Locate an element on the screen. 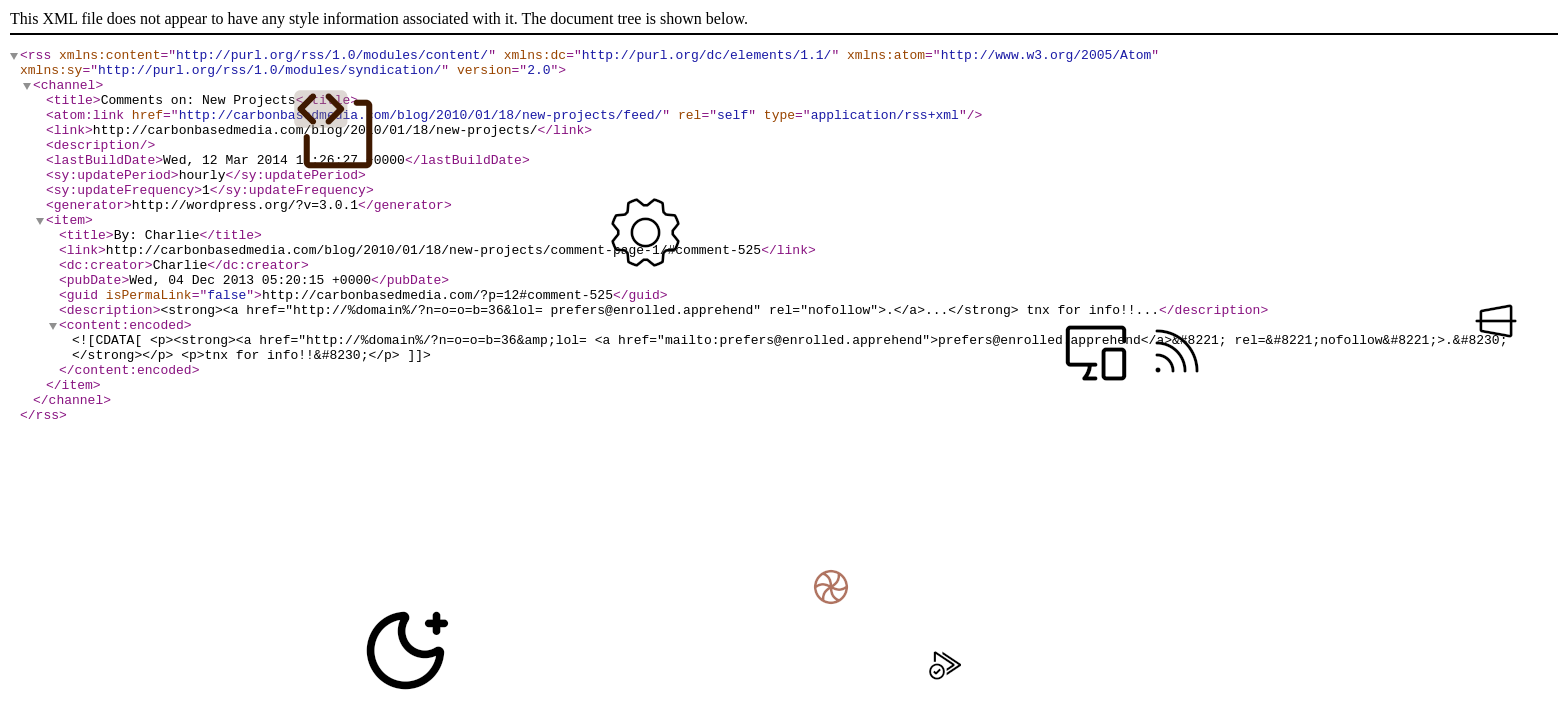 The width and height of the screenshot is (1568, 720). access settings or preferences is located at coordinates (645, 232).